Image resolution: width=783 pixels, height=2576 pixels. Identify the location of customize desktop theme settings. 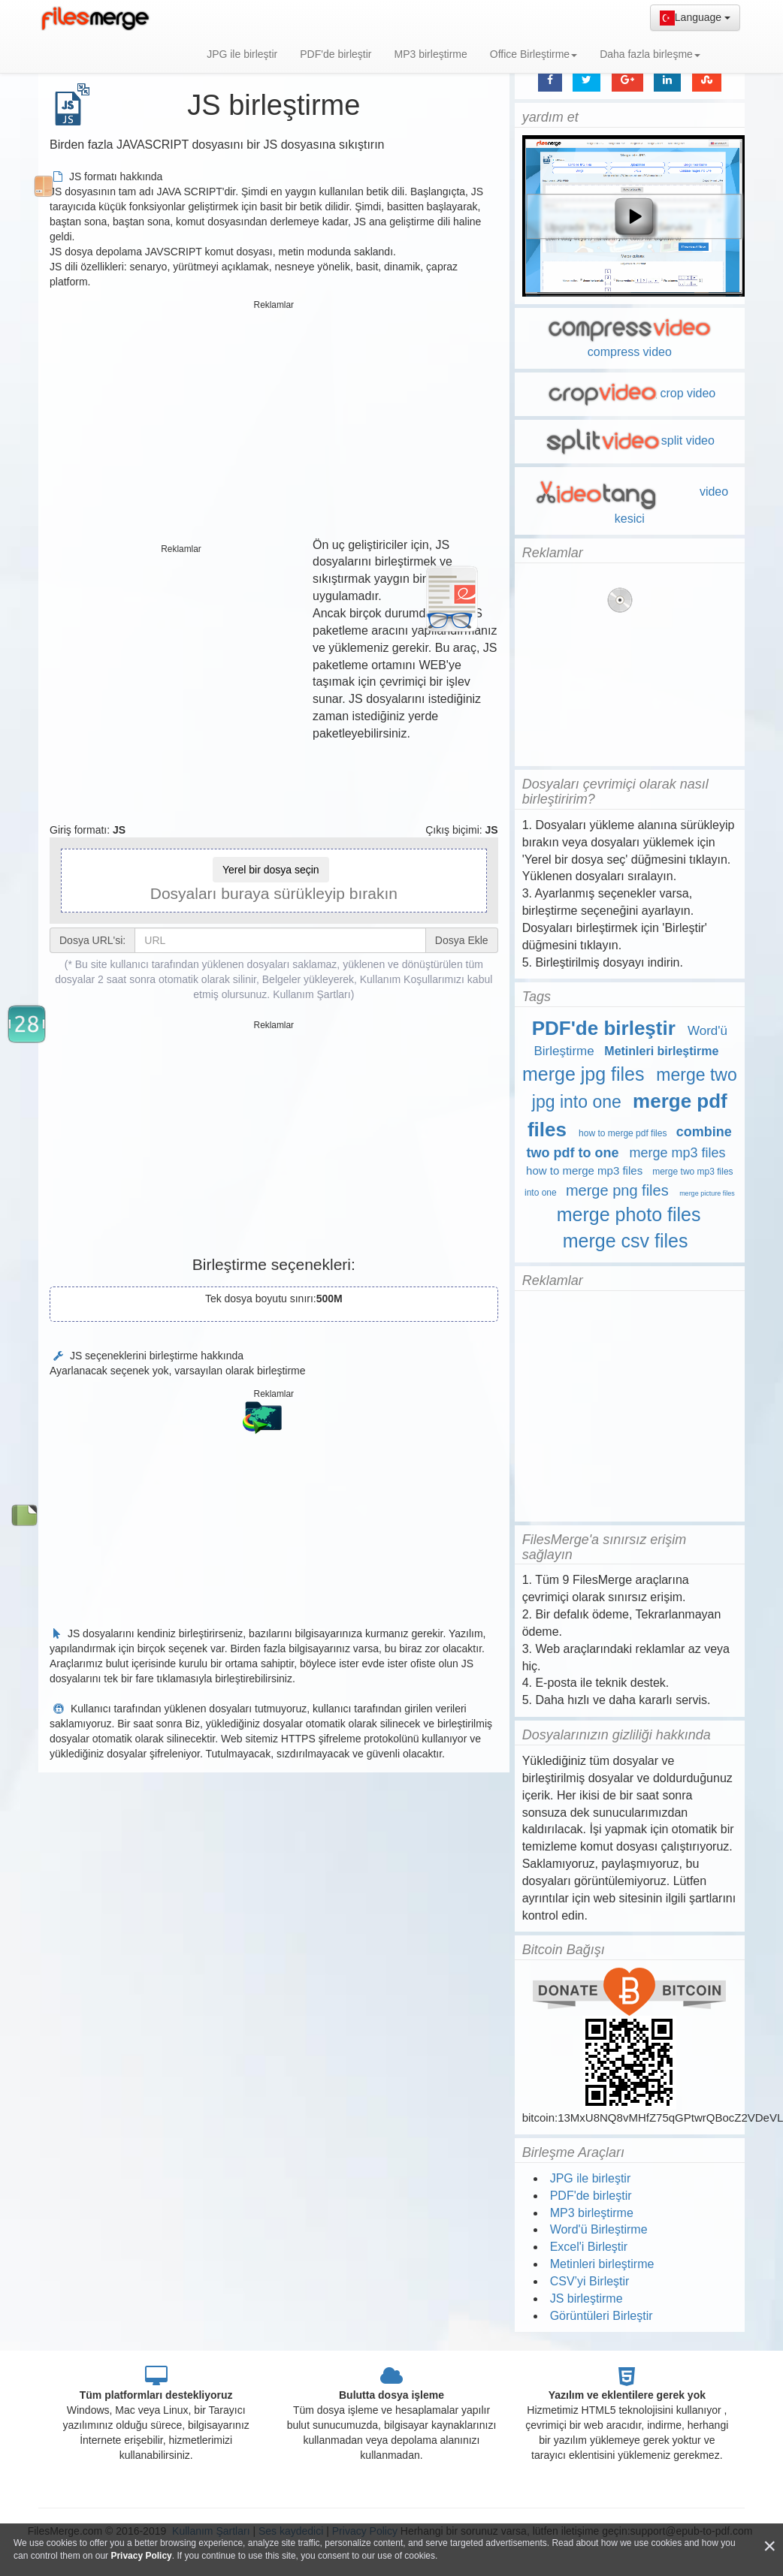
(24, 1515).